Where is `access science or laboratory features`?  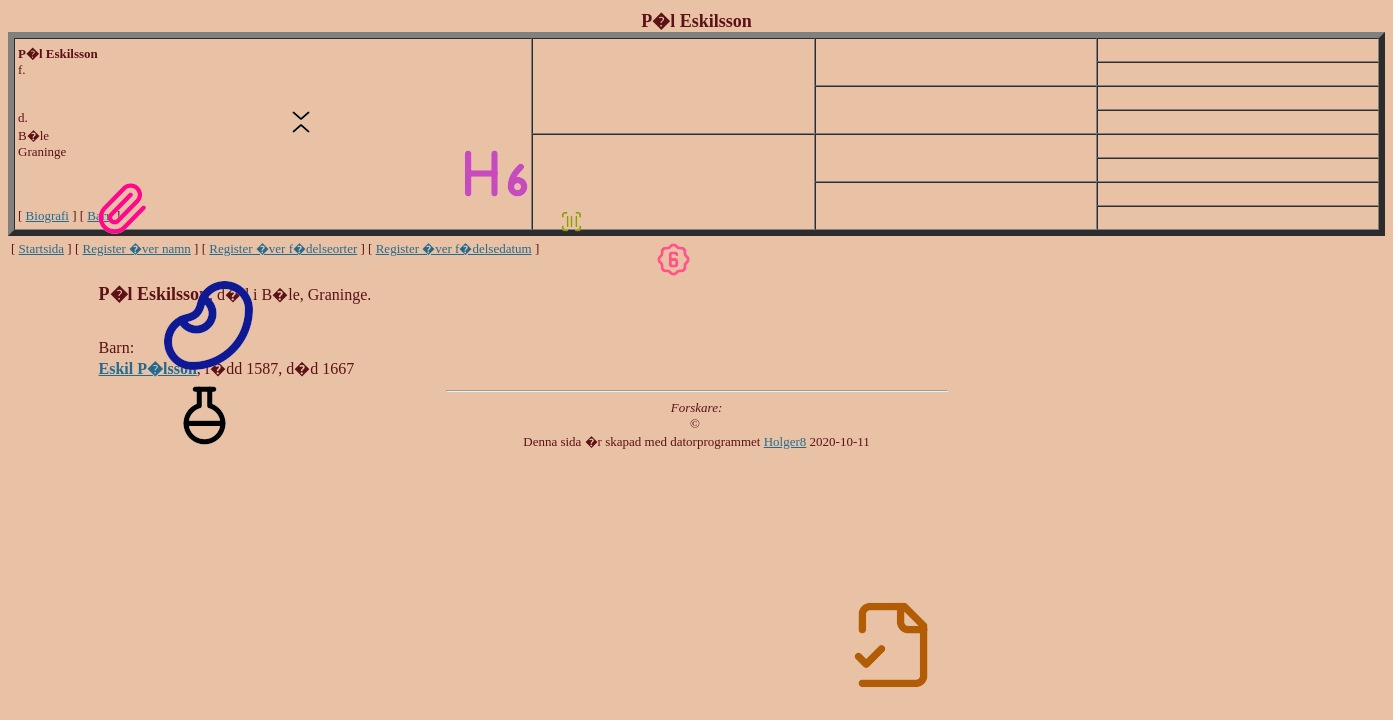
access science or laboratory features is located at coordinates (204, 415).